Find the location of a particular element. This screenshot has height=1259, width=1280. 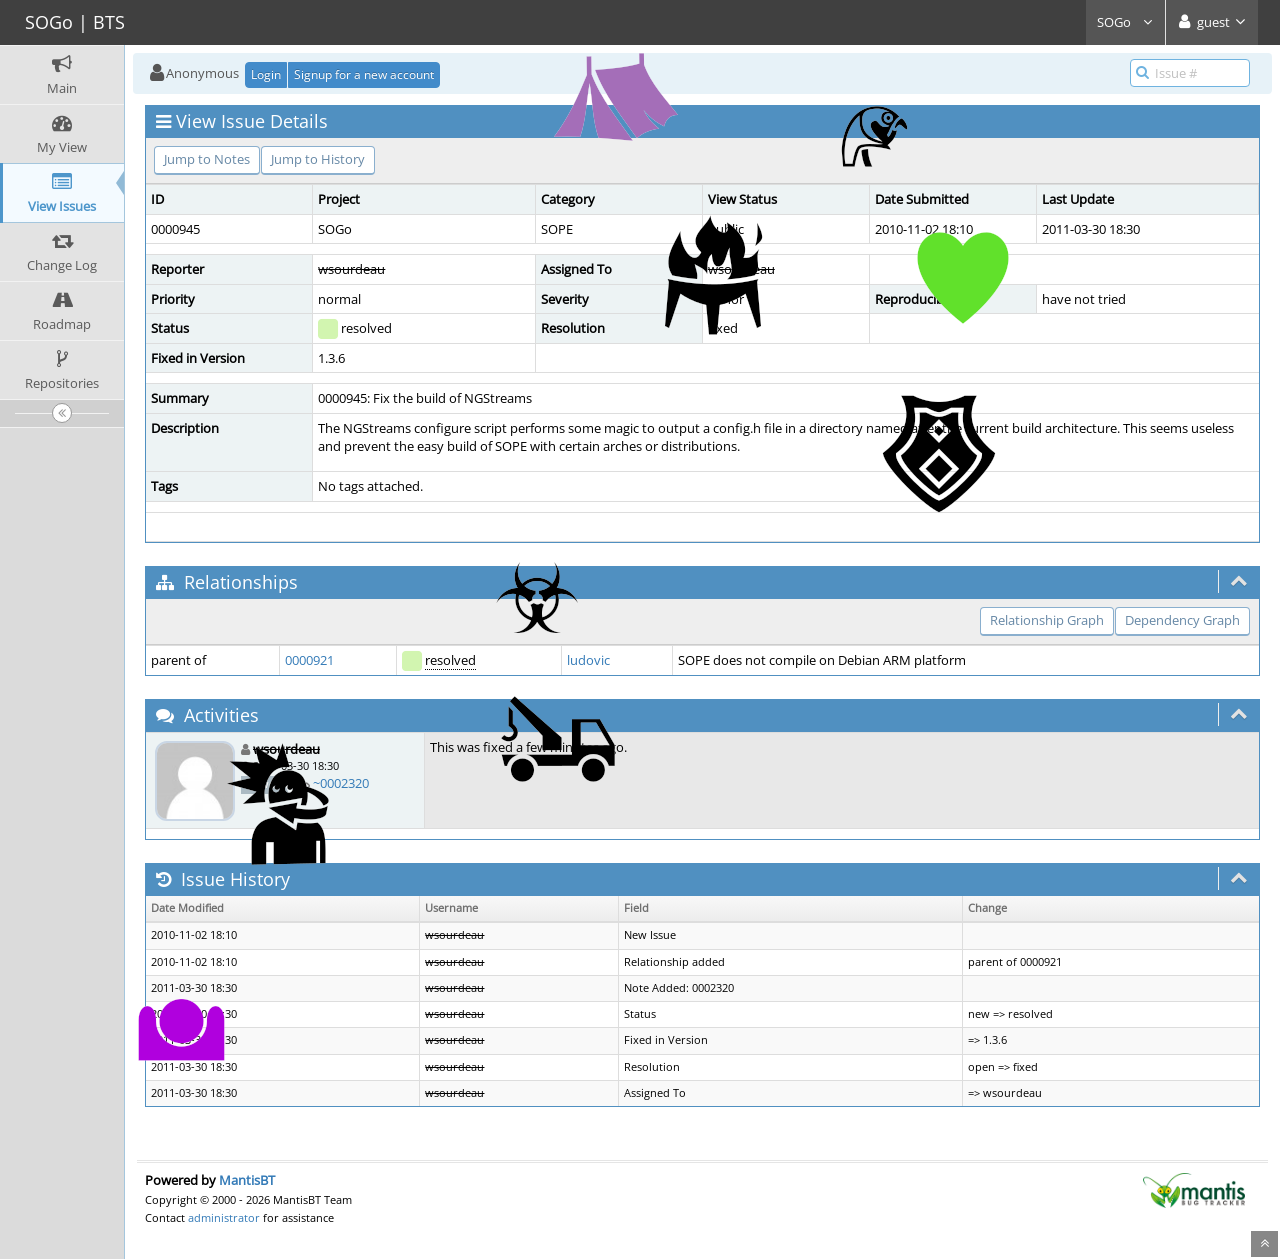

request roadside assistance is located at coordinates (558, 739).